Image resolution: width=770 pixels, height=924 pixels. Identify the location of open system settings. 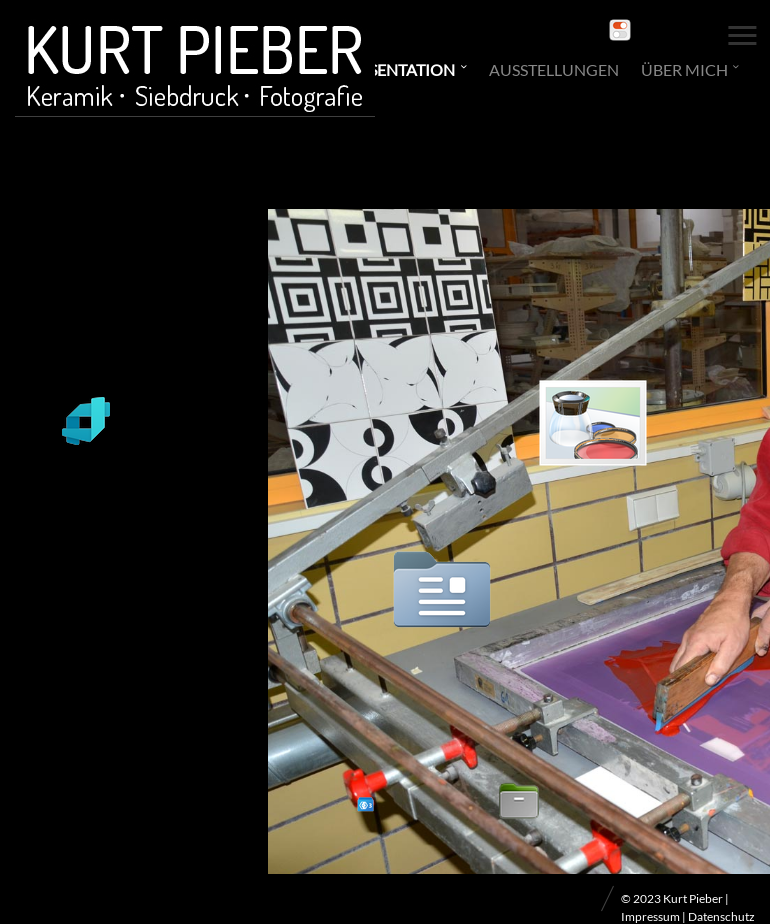
(620, 30).